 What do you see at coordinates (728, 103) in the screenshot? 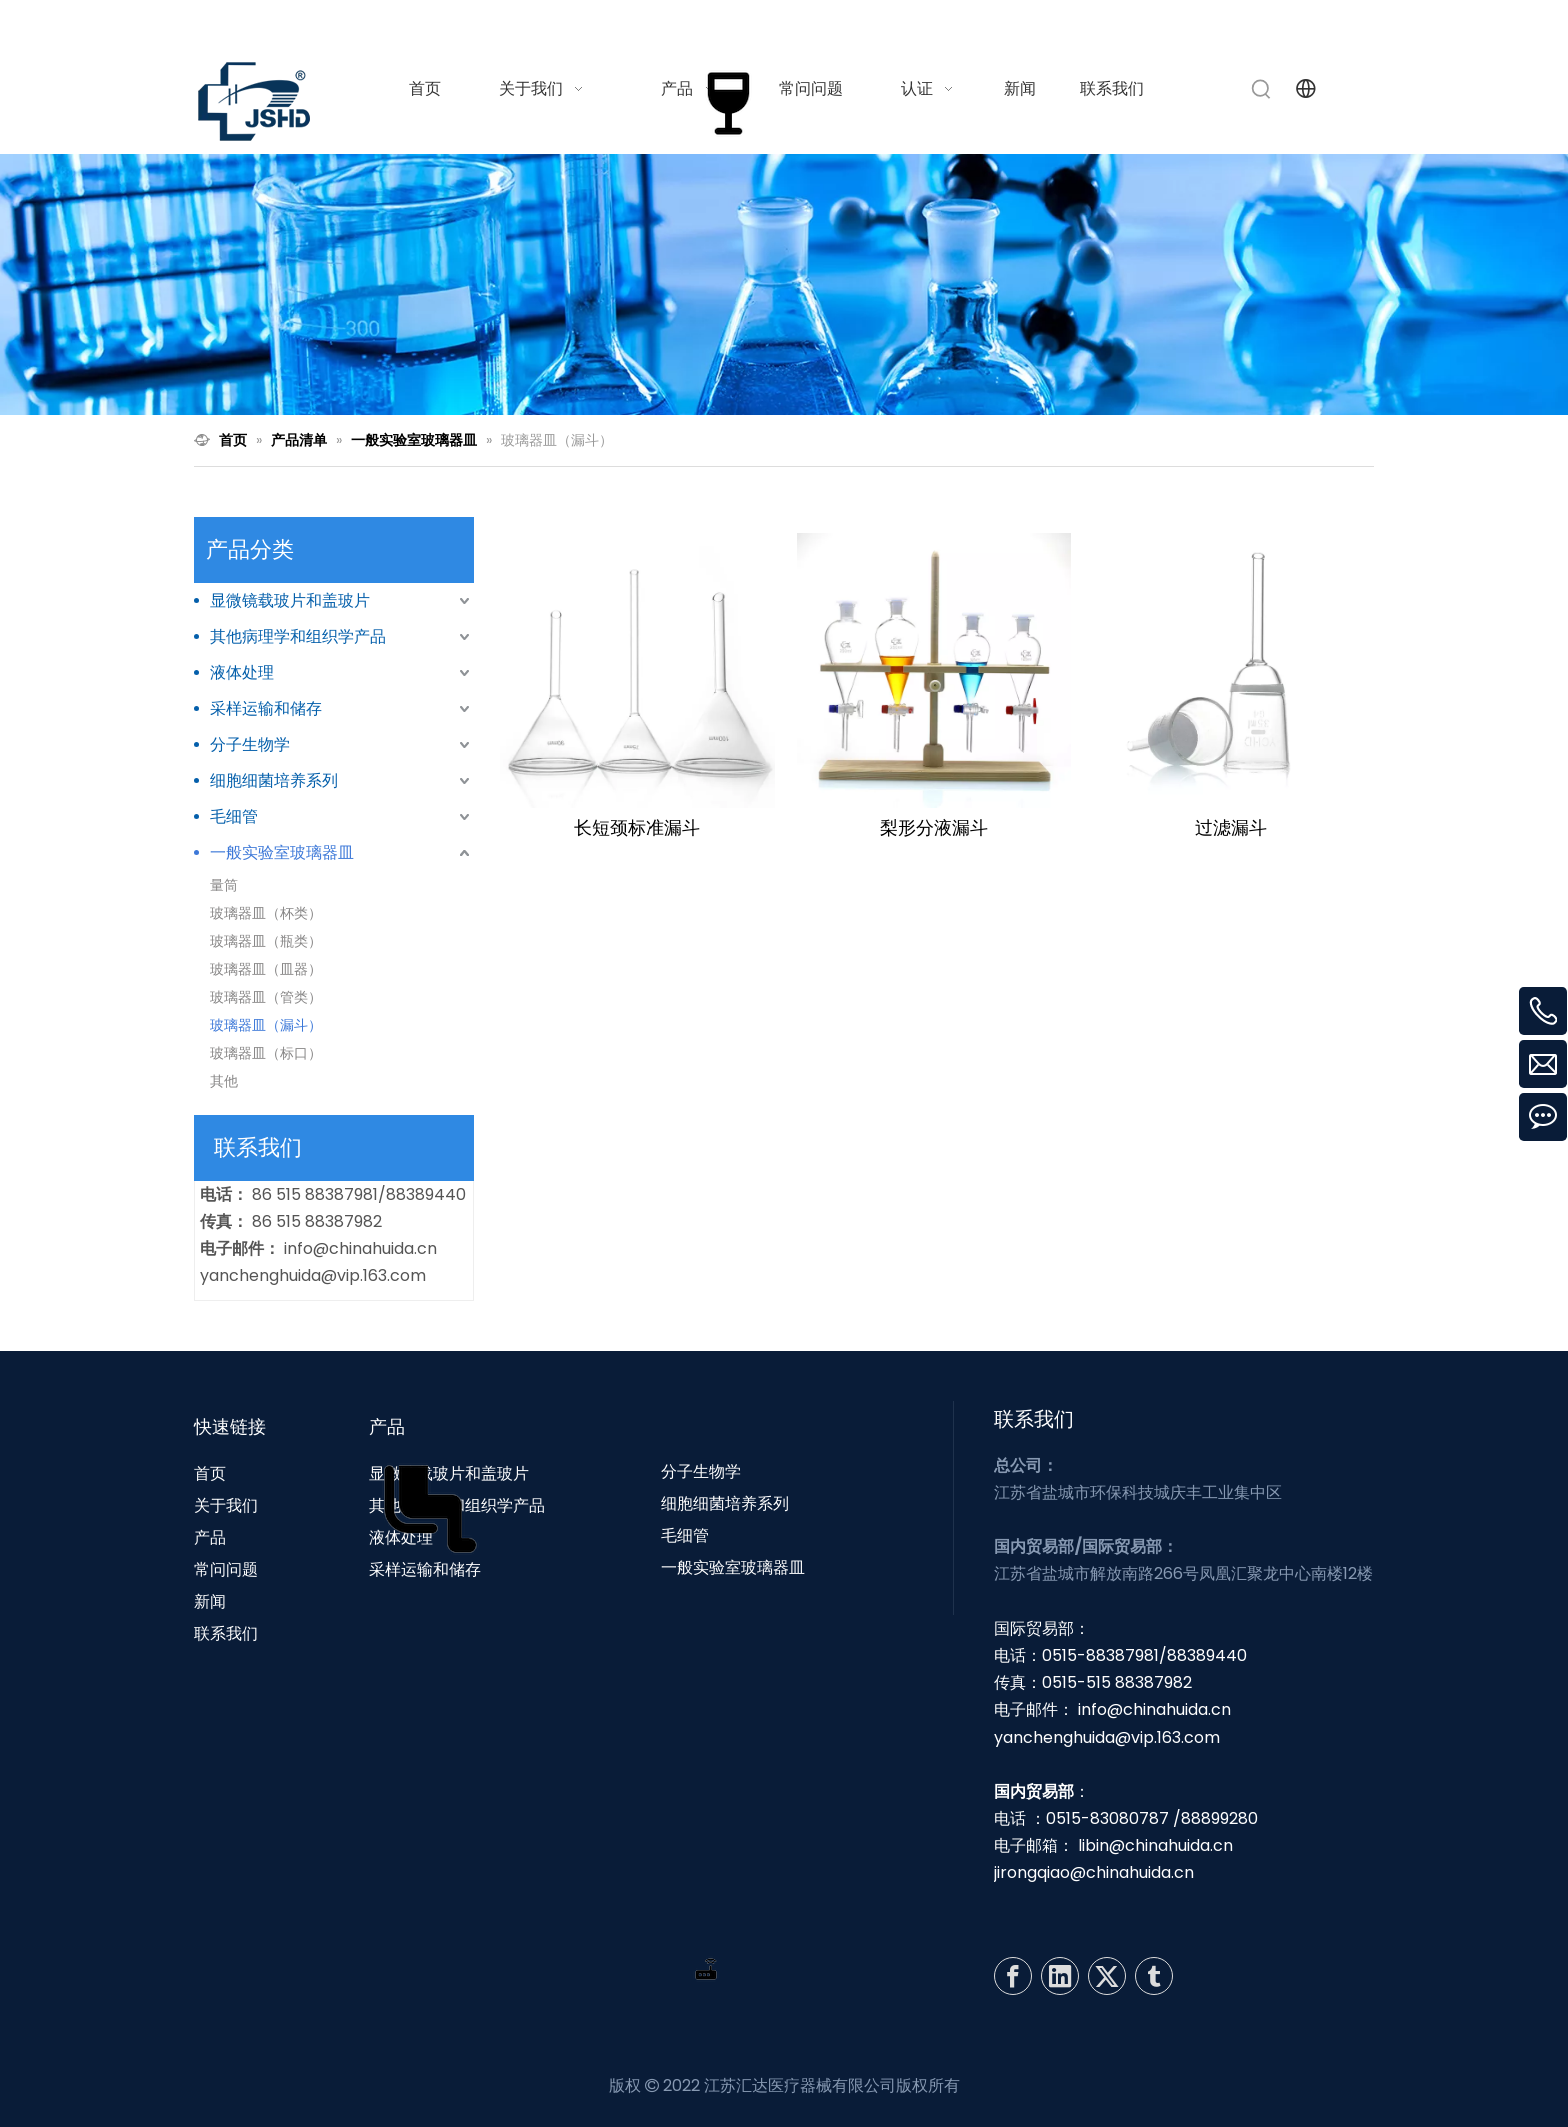
I see `find nearby wine bars or restaurants` at bounding box center [728, 103].